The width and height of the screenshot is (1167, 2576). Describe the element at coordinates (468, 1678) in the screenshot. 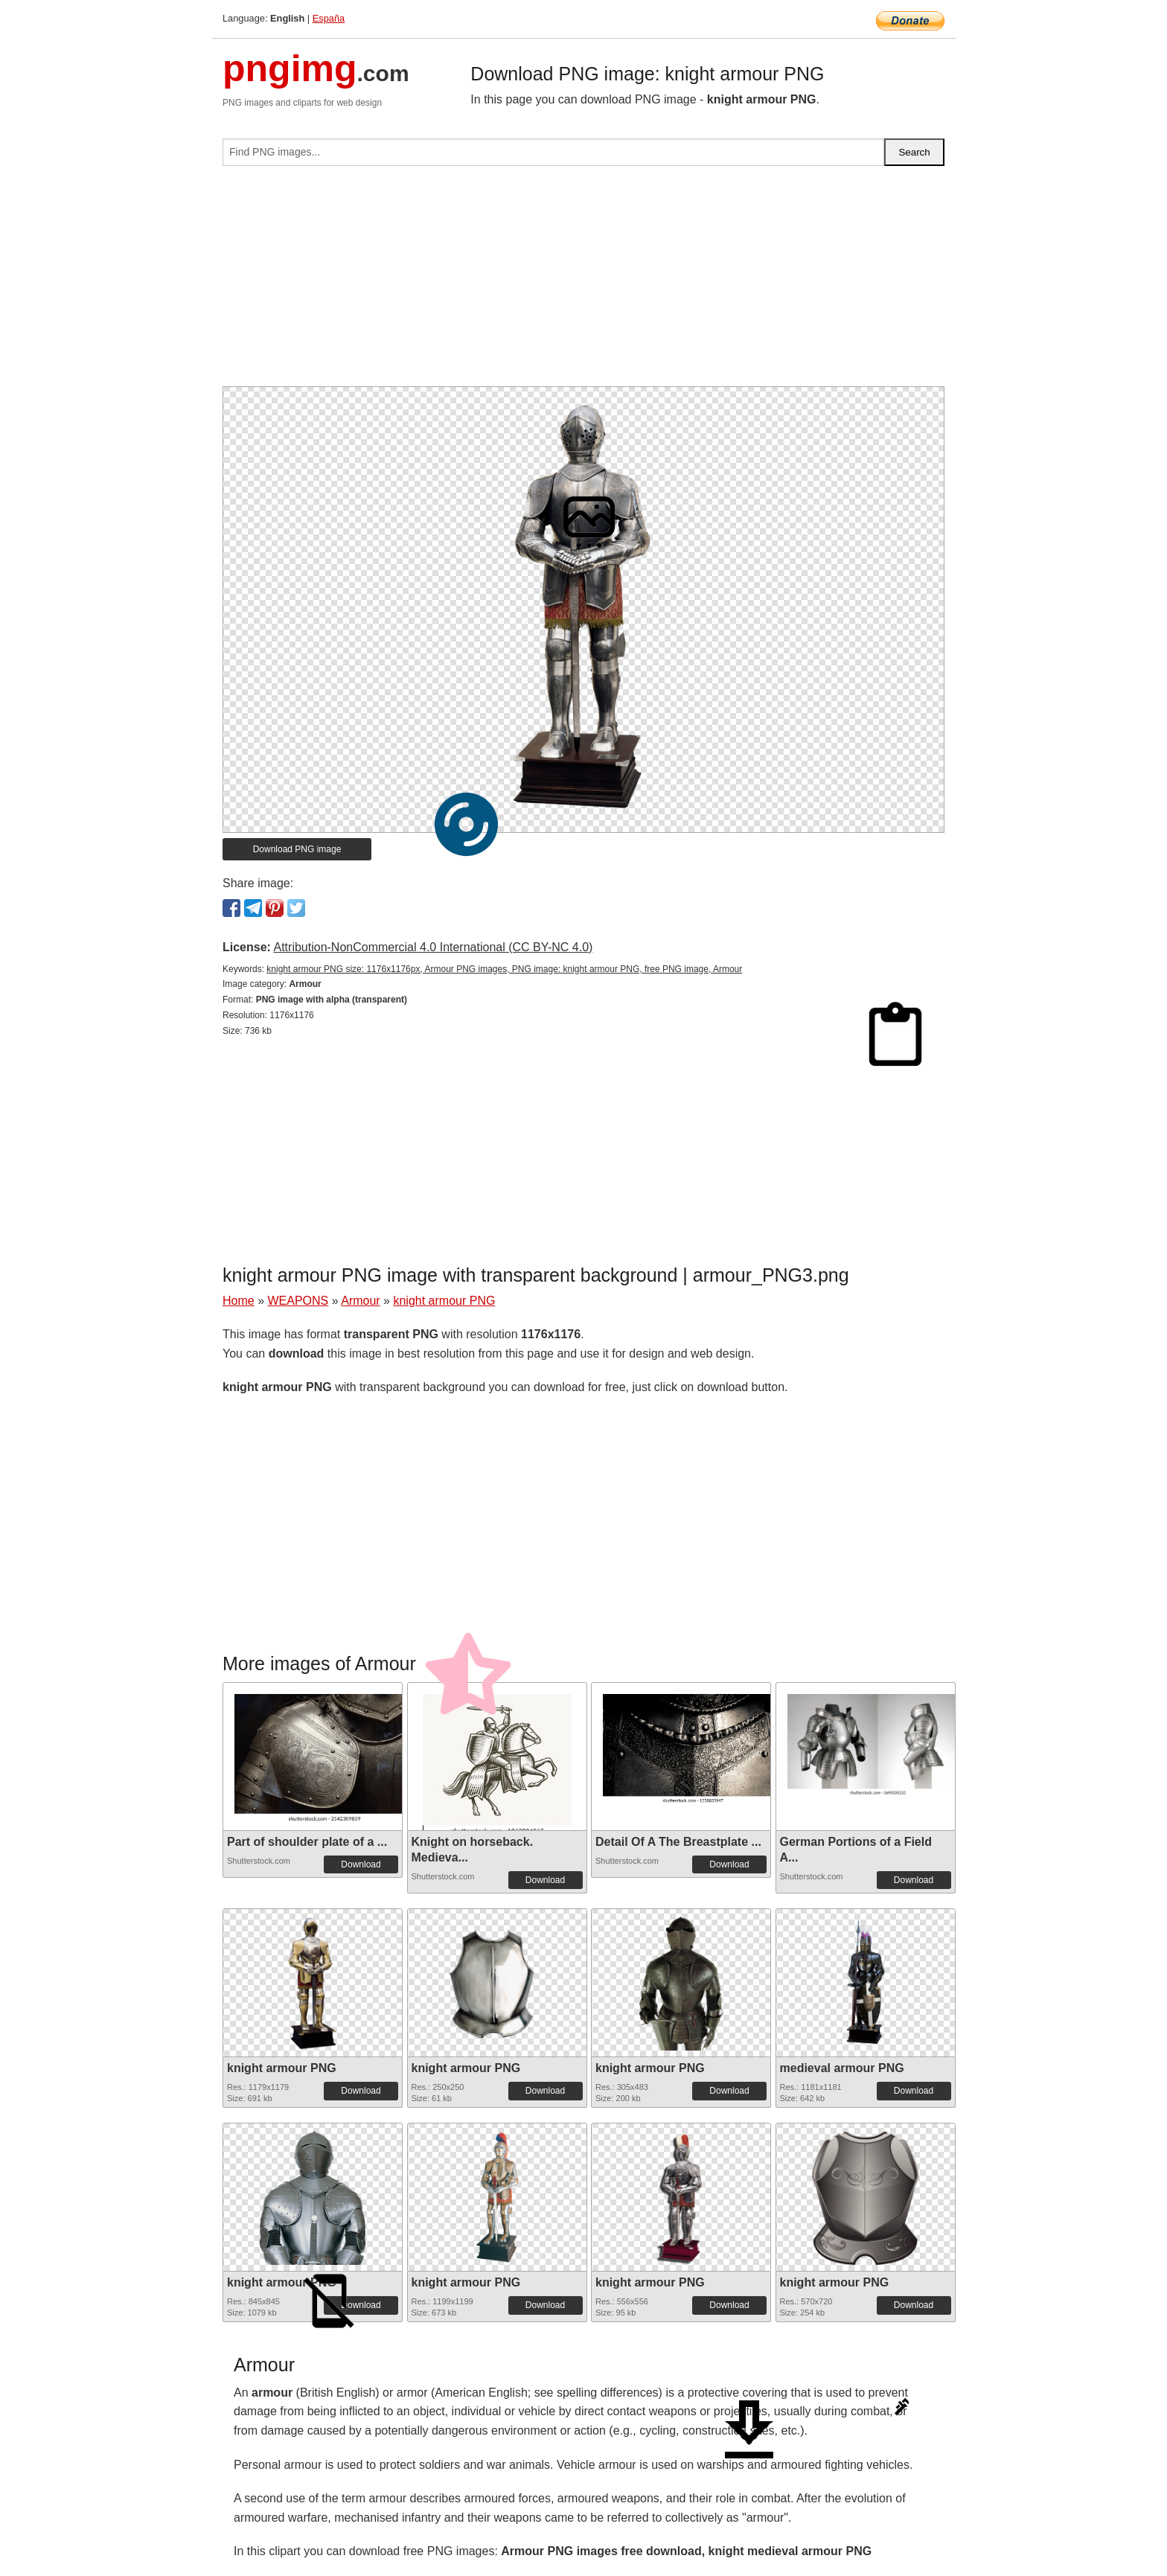

I see `indicates a partial or half-star rating` at that location.